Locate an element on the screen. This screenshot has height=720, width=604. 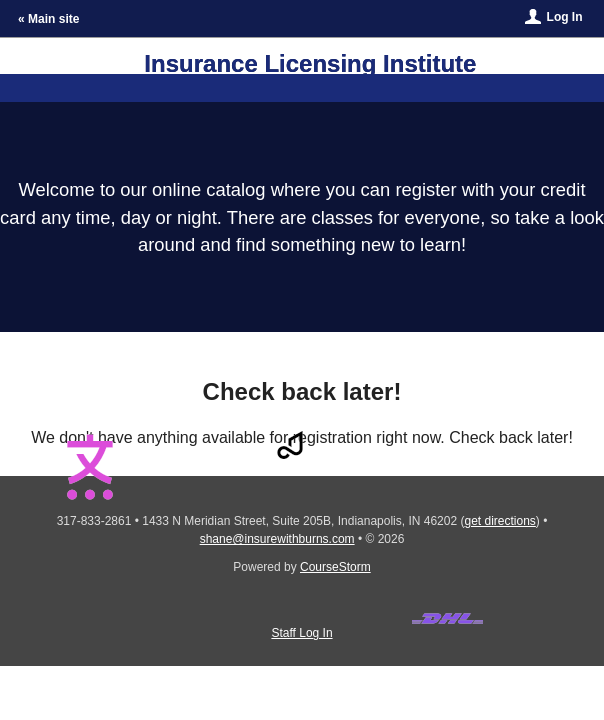
open the Pretzel app is located at coordinates (290, 445).